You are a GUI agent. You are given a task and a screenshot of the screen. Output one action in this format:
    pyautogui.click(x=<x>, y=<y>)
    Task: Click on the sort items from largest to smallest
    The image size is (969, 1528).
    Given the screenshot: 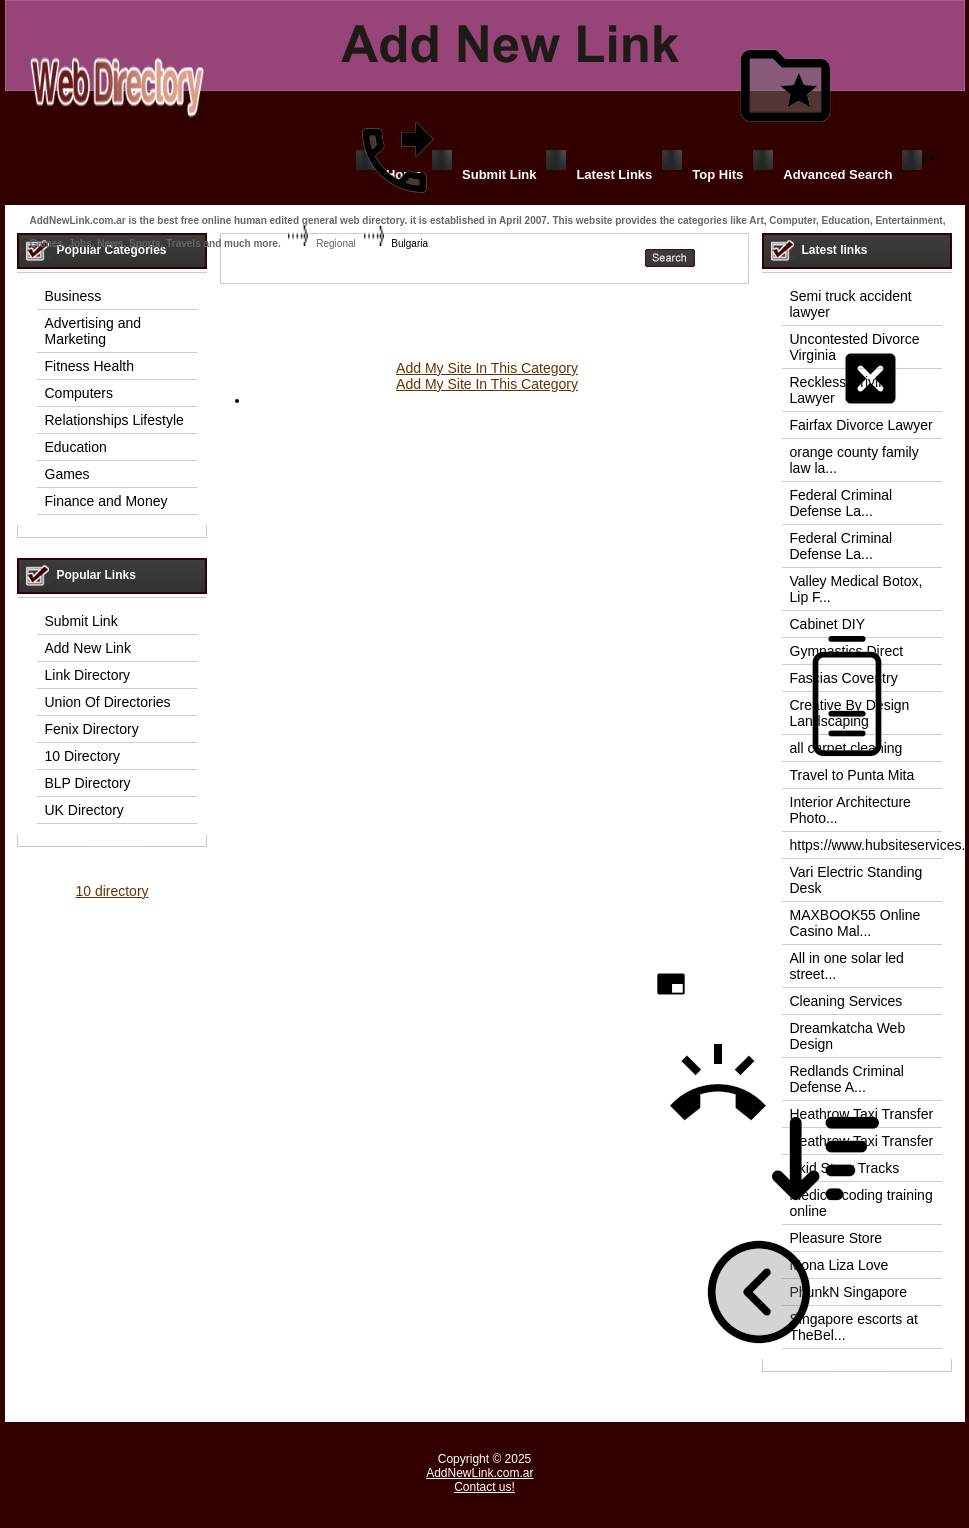 What is the action you would take?
    pyautogui.click(x=825, y=1158)
    